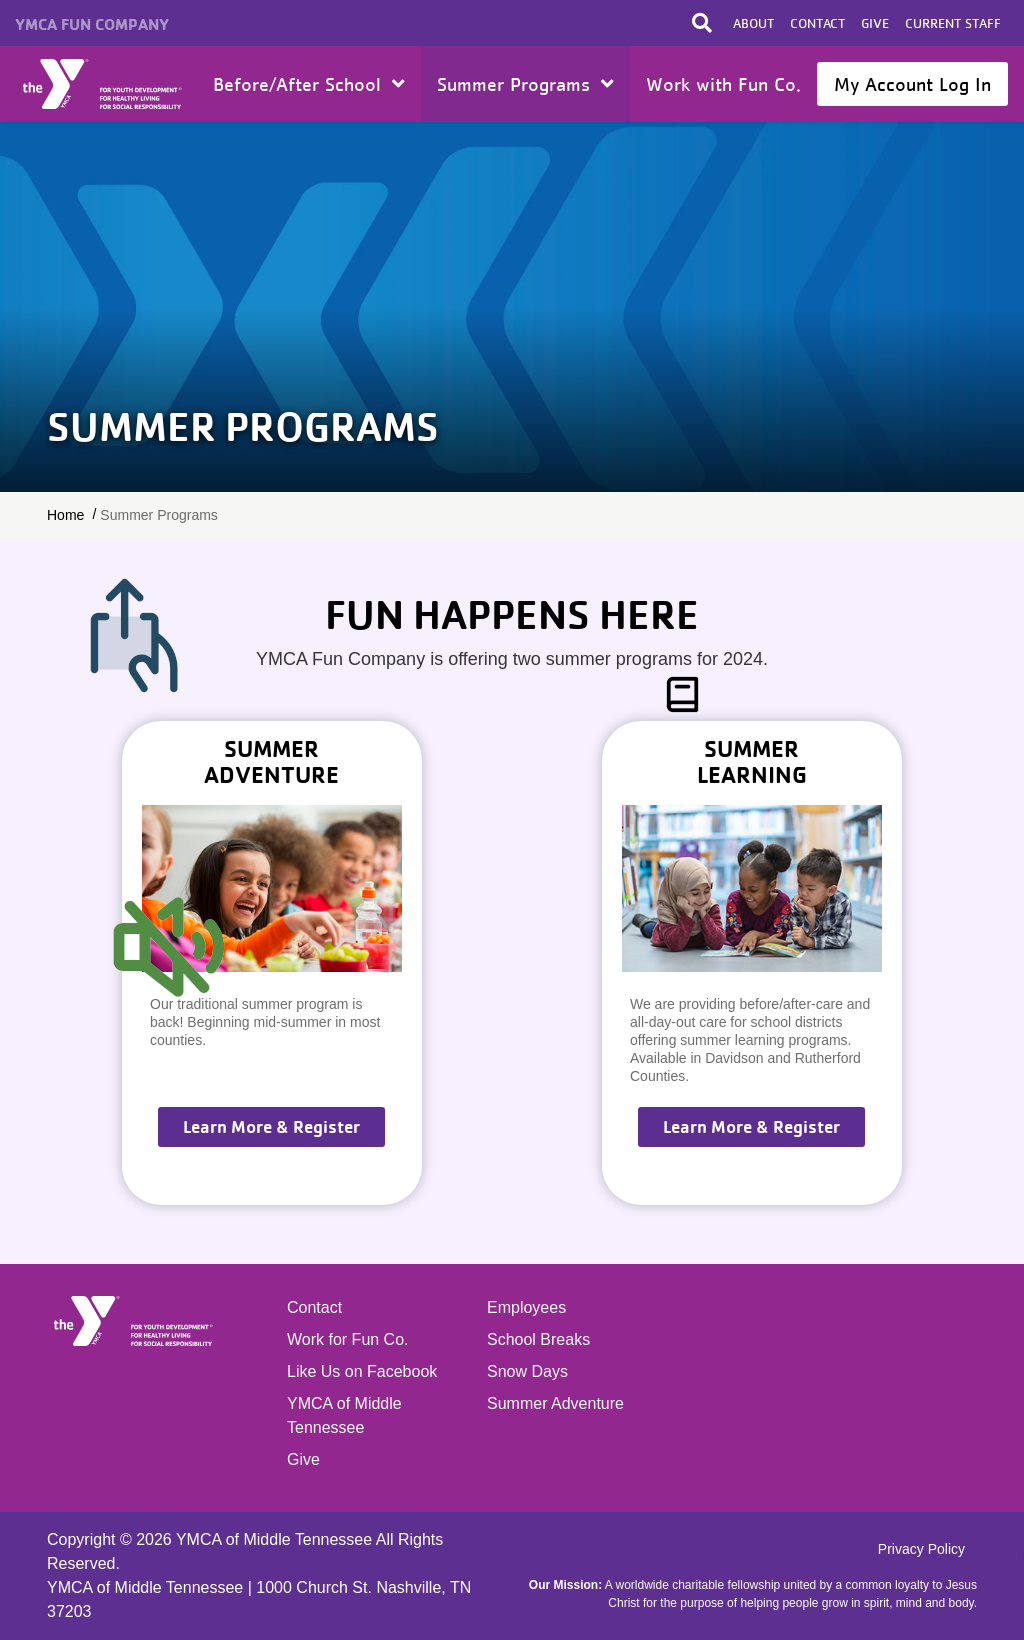 This screenshot has width=1024, height=1640. Describe the element at coordinates (167, 947) in the screenshot. I see `mute audio or sound` at that location.